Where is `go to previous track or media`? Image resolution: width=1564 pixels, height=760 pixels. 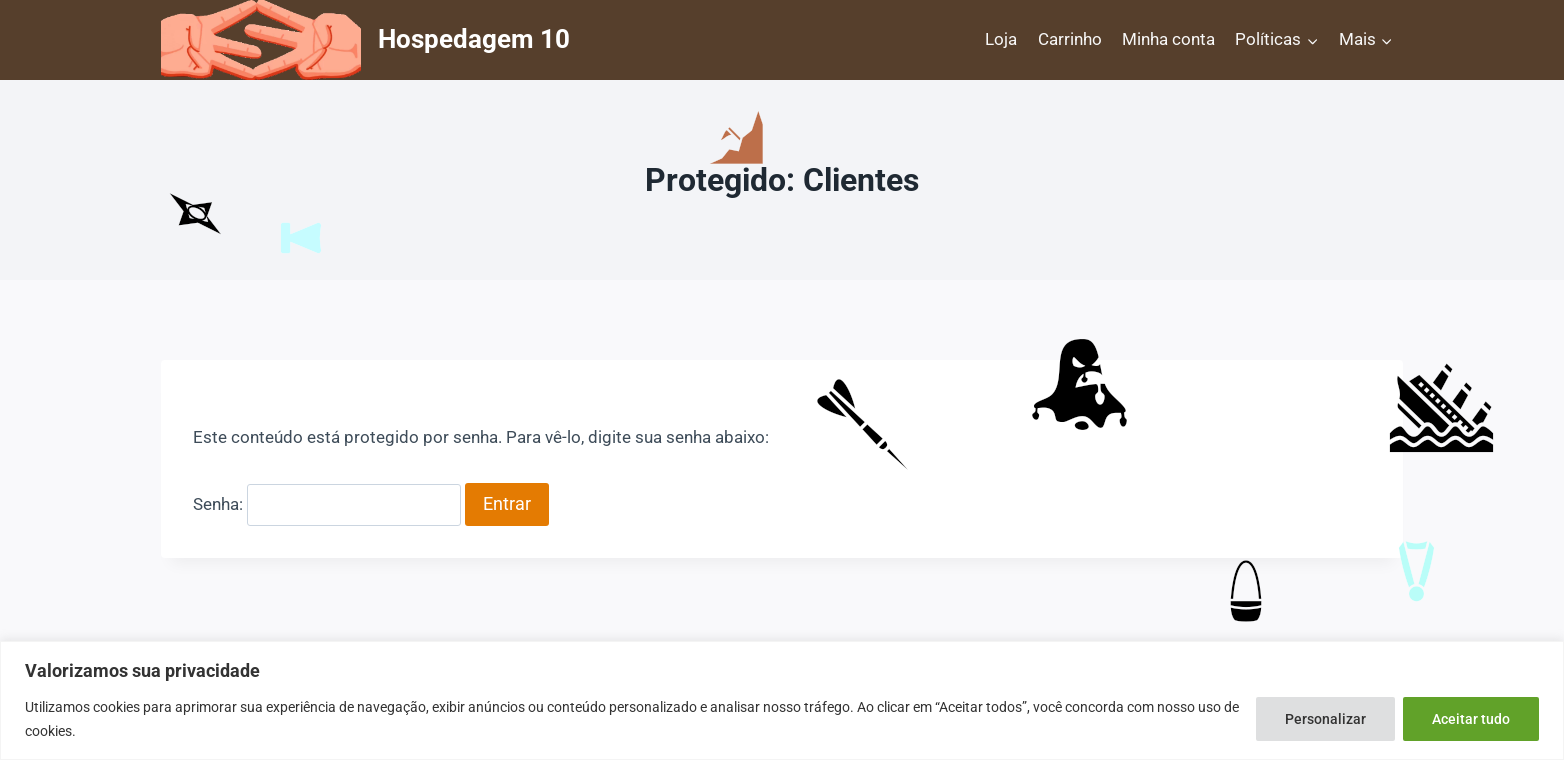
go to previous track or media is located at coordinates (301, 238).